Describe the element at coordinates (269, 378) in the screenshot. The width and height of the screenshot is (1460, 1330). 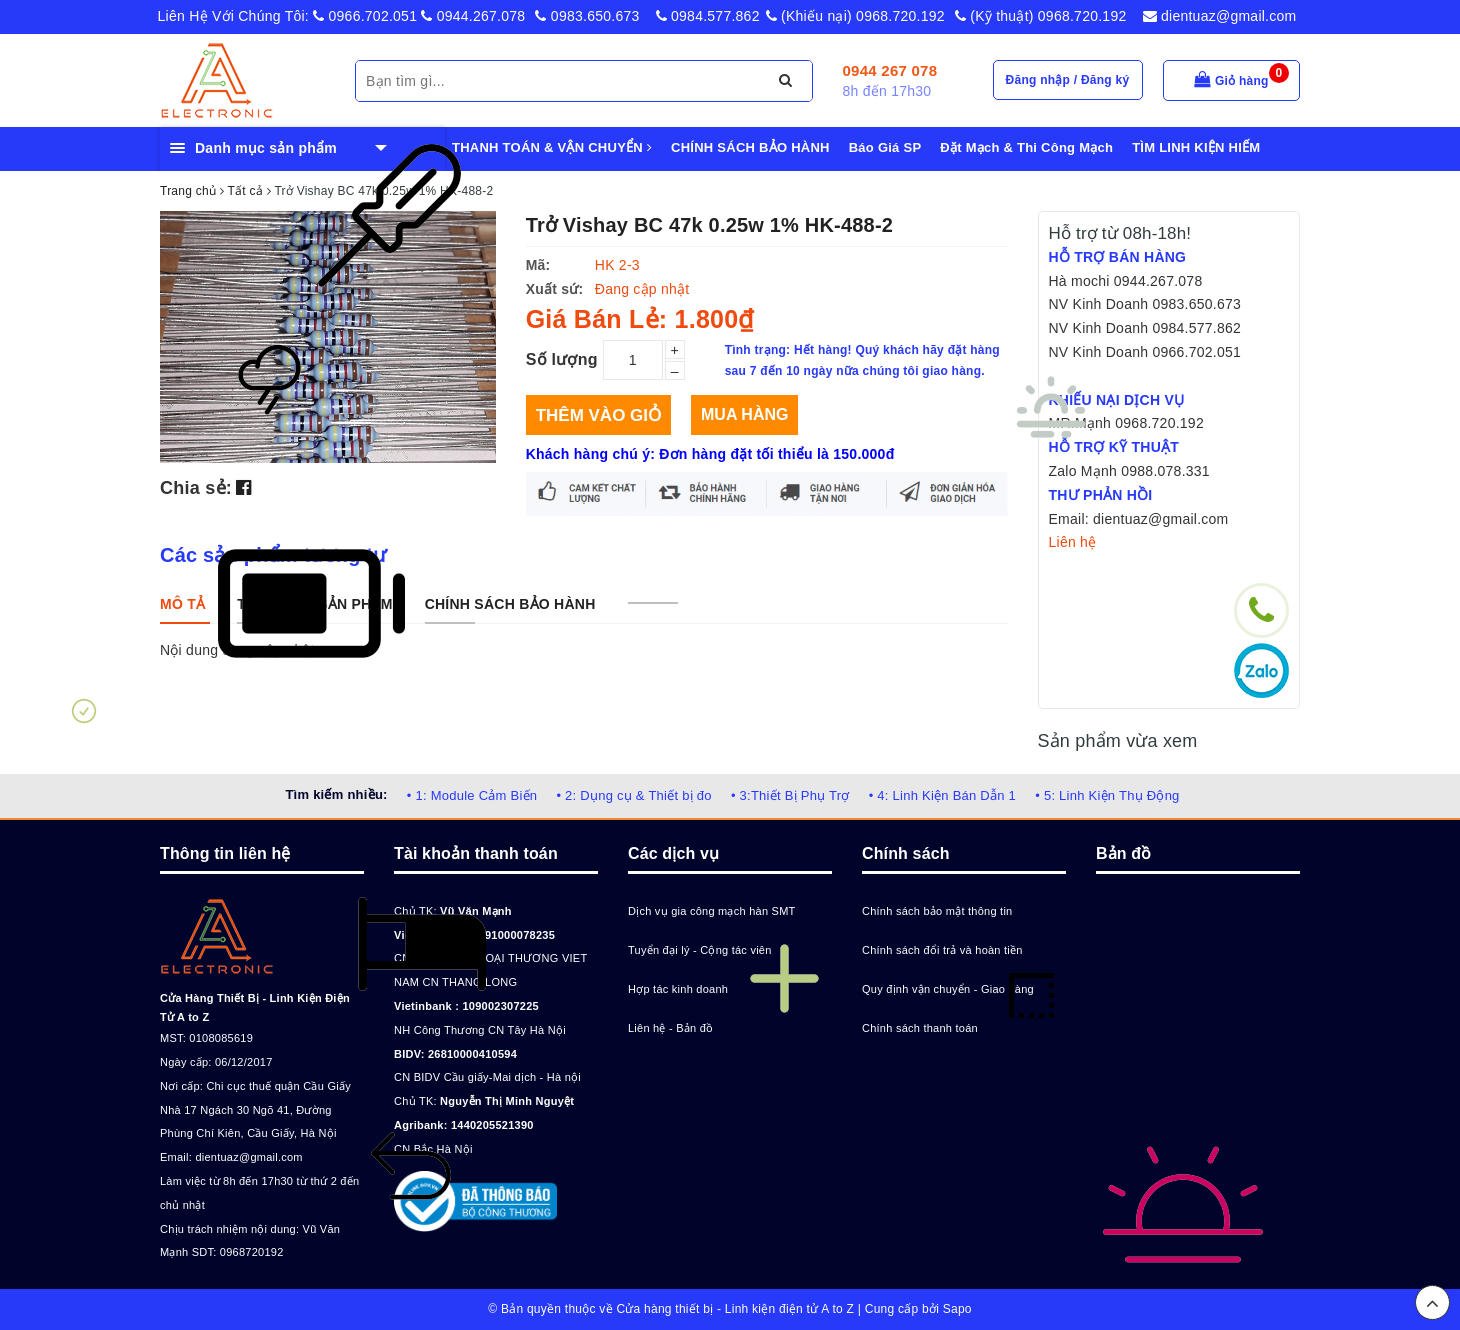
I see `view current weather conditions` at that location.